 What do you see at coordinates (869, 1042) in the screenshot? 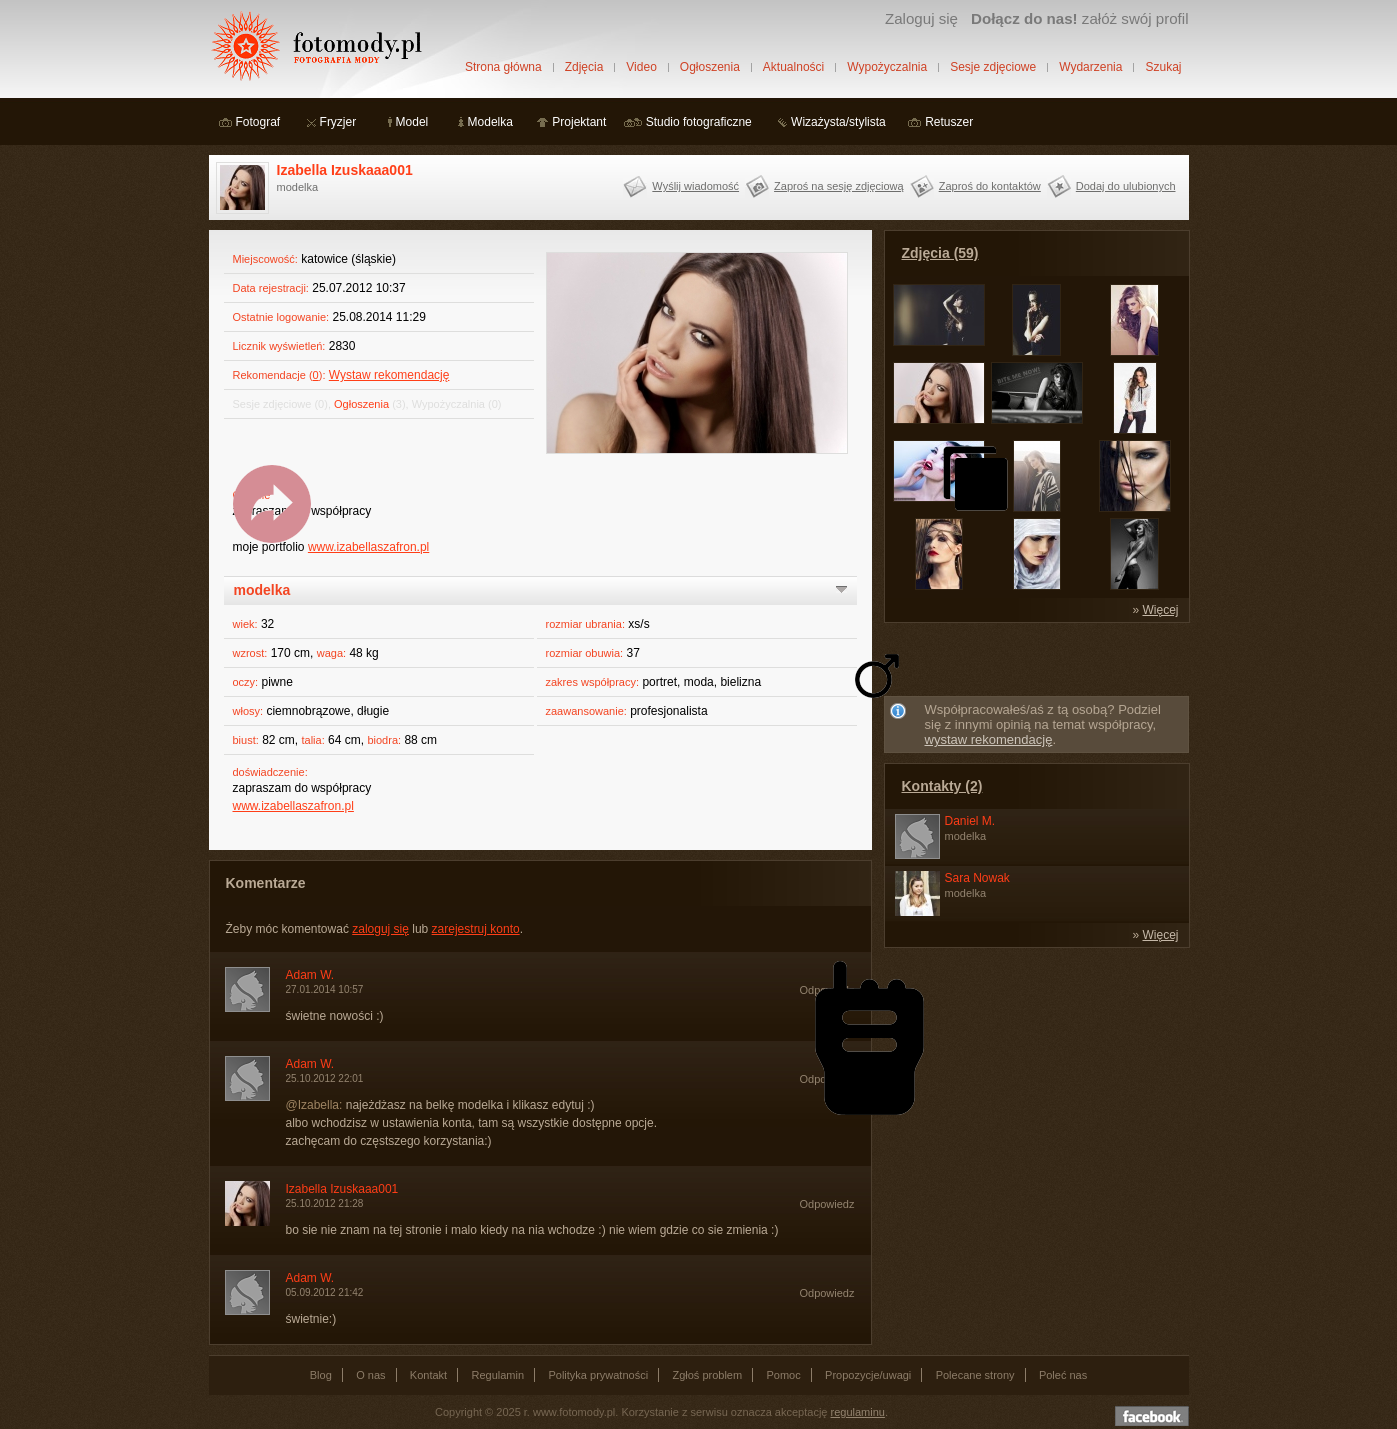
I see `access push-to-talk communication` at bounding box center [869, 1042].